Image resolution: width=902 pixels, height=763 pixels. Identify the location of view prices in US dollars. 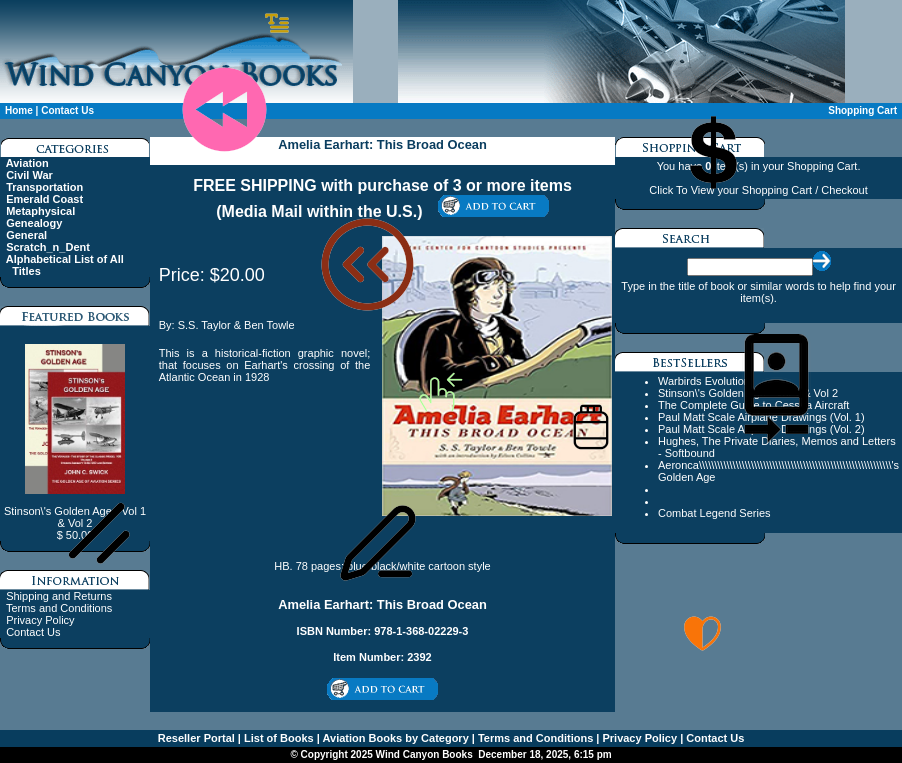
(713, 152).